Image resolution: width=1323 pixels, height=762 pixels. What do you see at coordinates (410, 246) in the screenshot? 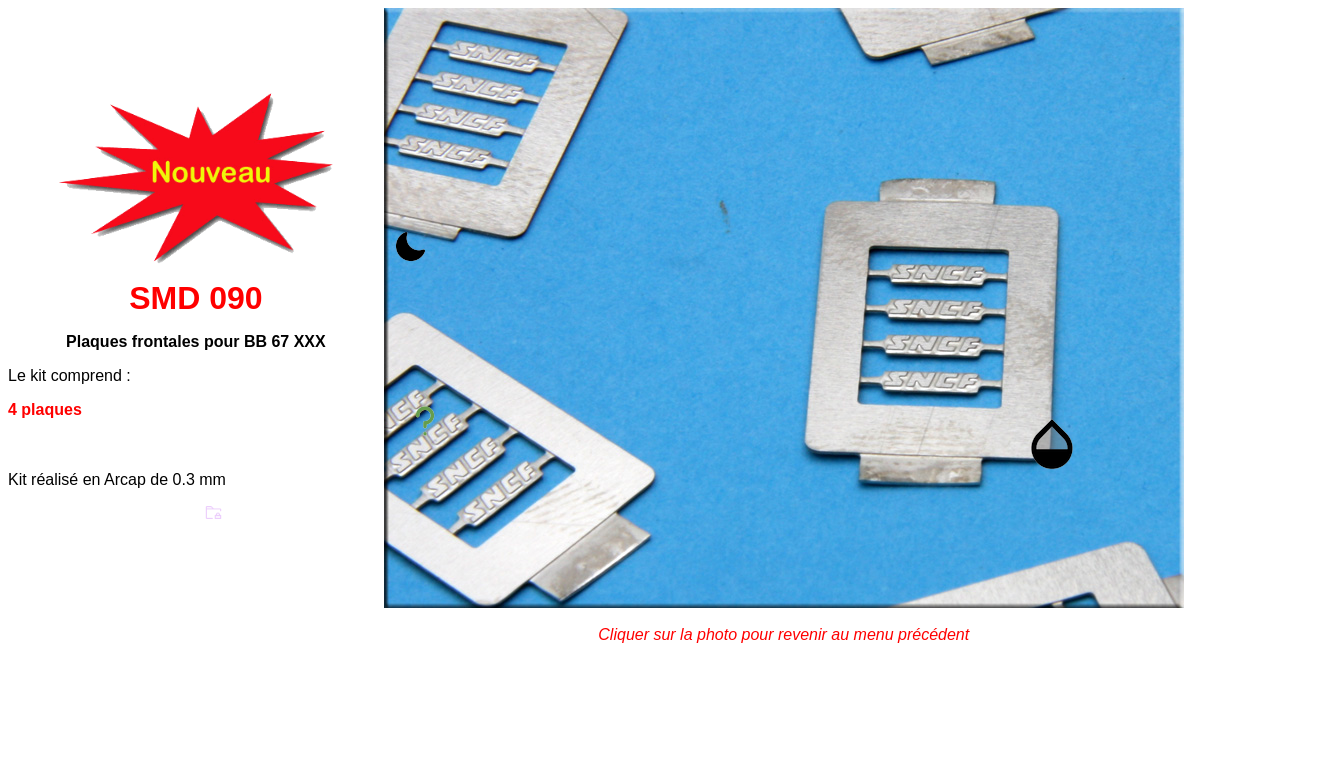
I see `switch to dark mode` at bounding box center [410, 246].